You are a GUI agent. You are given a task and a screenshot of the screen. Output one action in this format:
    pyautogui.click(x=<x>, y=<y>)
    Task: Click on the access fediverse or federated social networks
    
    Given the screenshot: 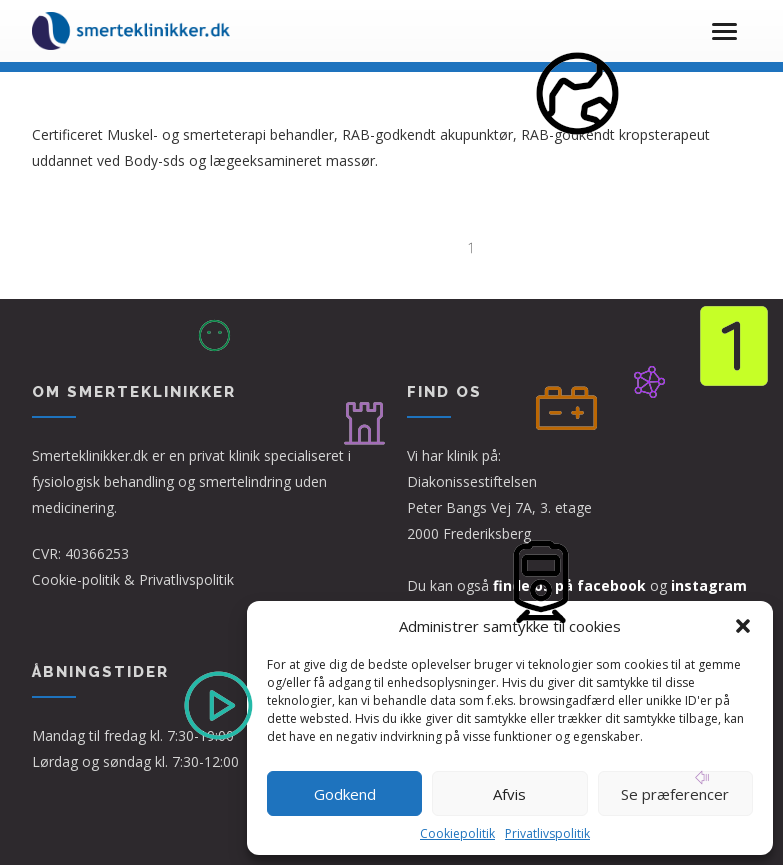 What is the action you would take?
    pyautogui.click(x=649, y=382)
    